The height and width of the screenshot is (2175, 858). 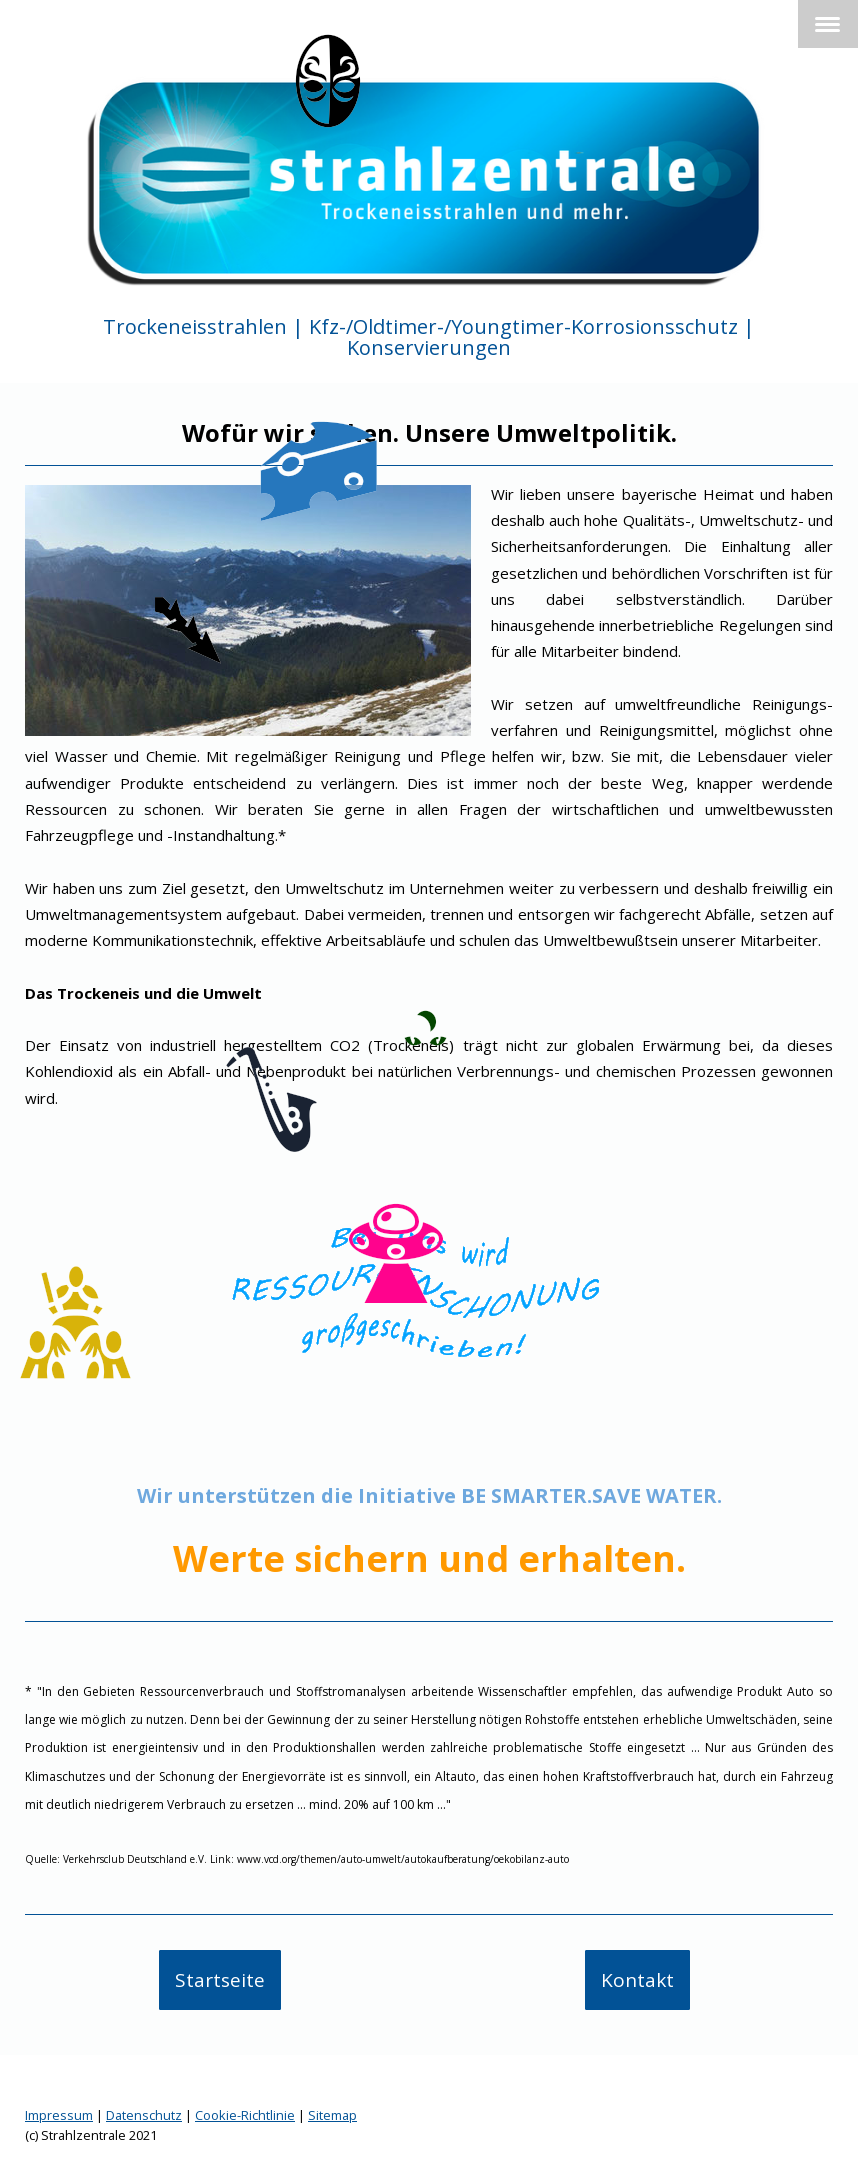 I want to click on toggle night vision mode, so click(x=425, y=1030).